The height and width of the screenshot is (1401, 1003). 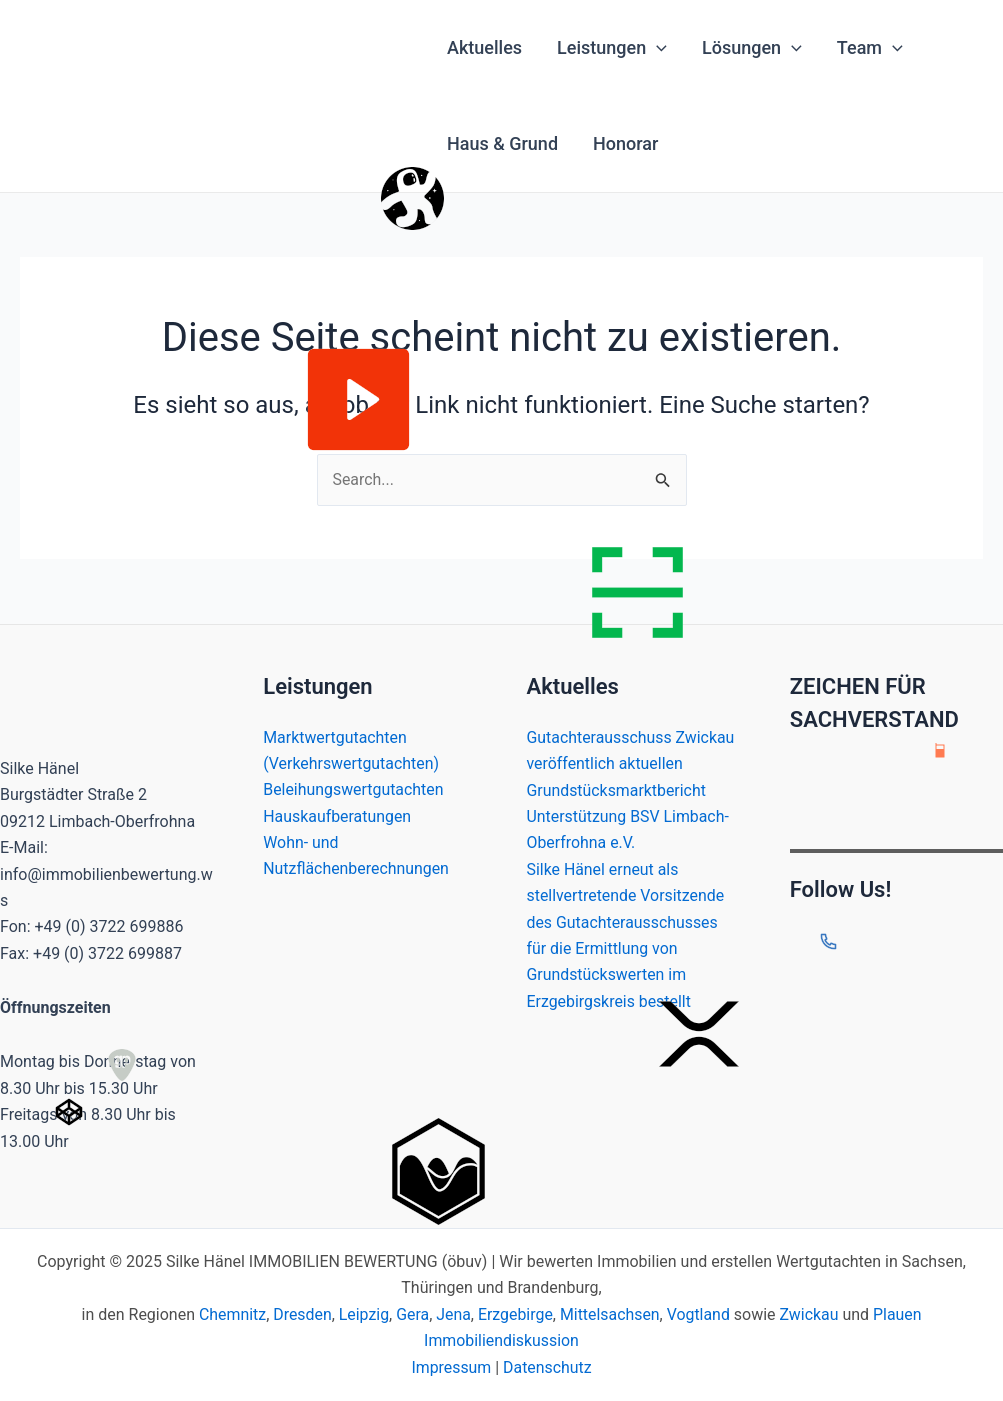 I want to click on make a phone call, so click(x=828, y=941).